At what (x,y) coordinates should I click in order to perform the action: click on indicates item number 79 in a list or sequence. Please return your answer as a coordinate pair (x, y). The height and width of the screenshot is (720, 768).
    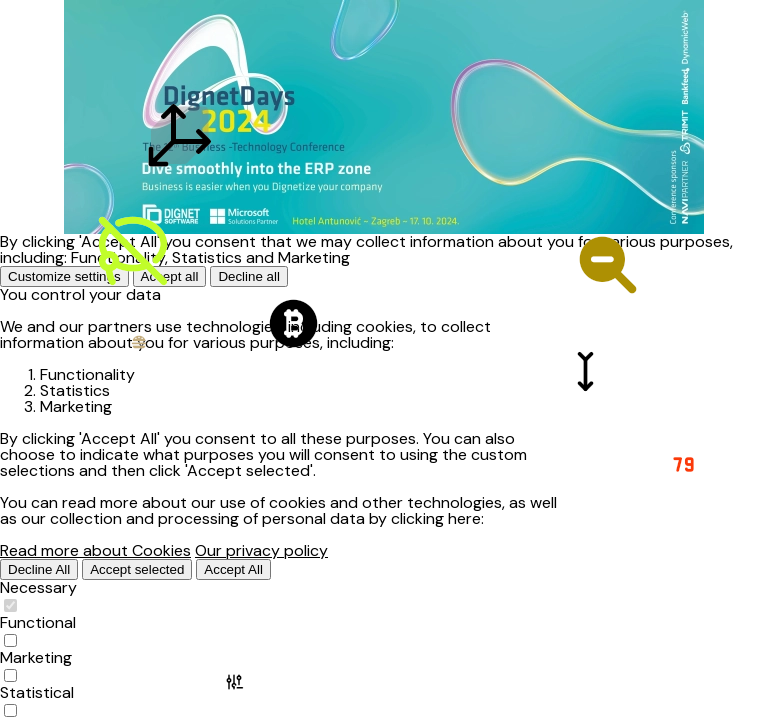
    Looking at the image, I should click on (683, 464).